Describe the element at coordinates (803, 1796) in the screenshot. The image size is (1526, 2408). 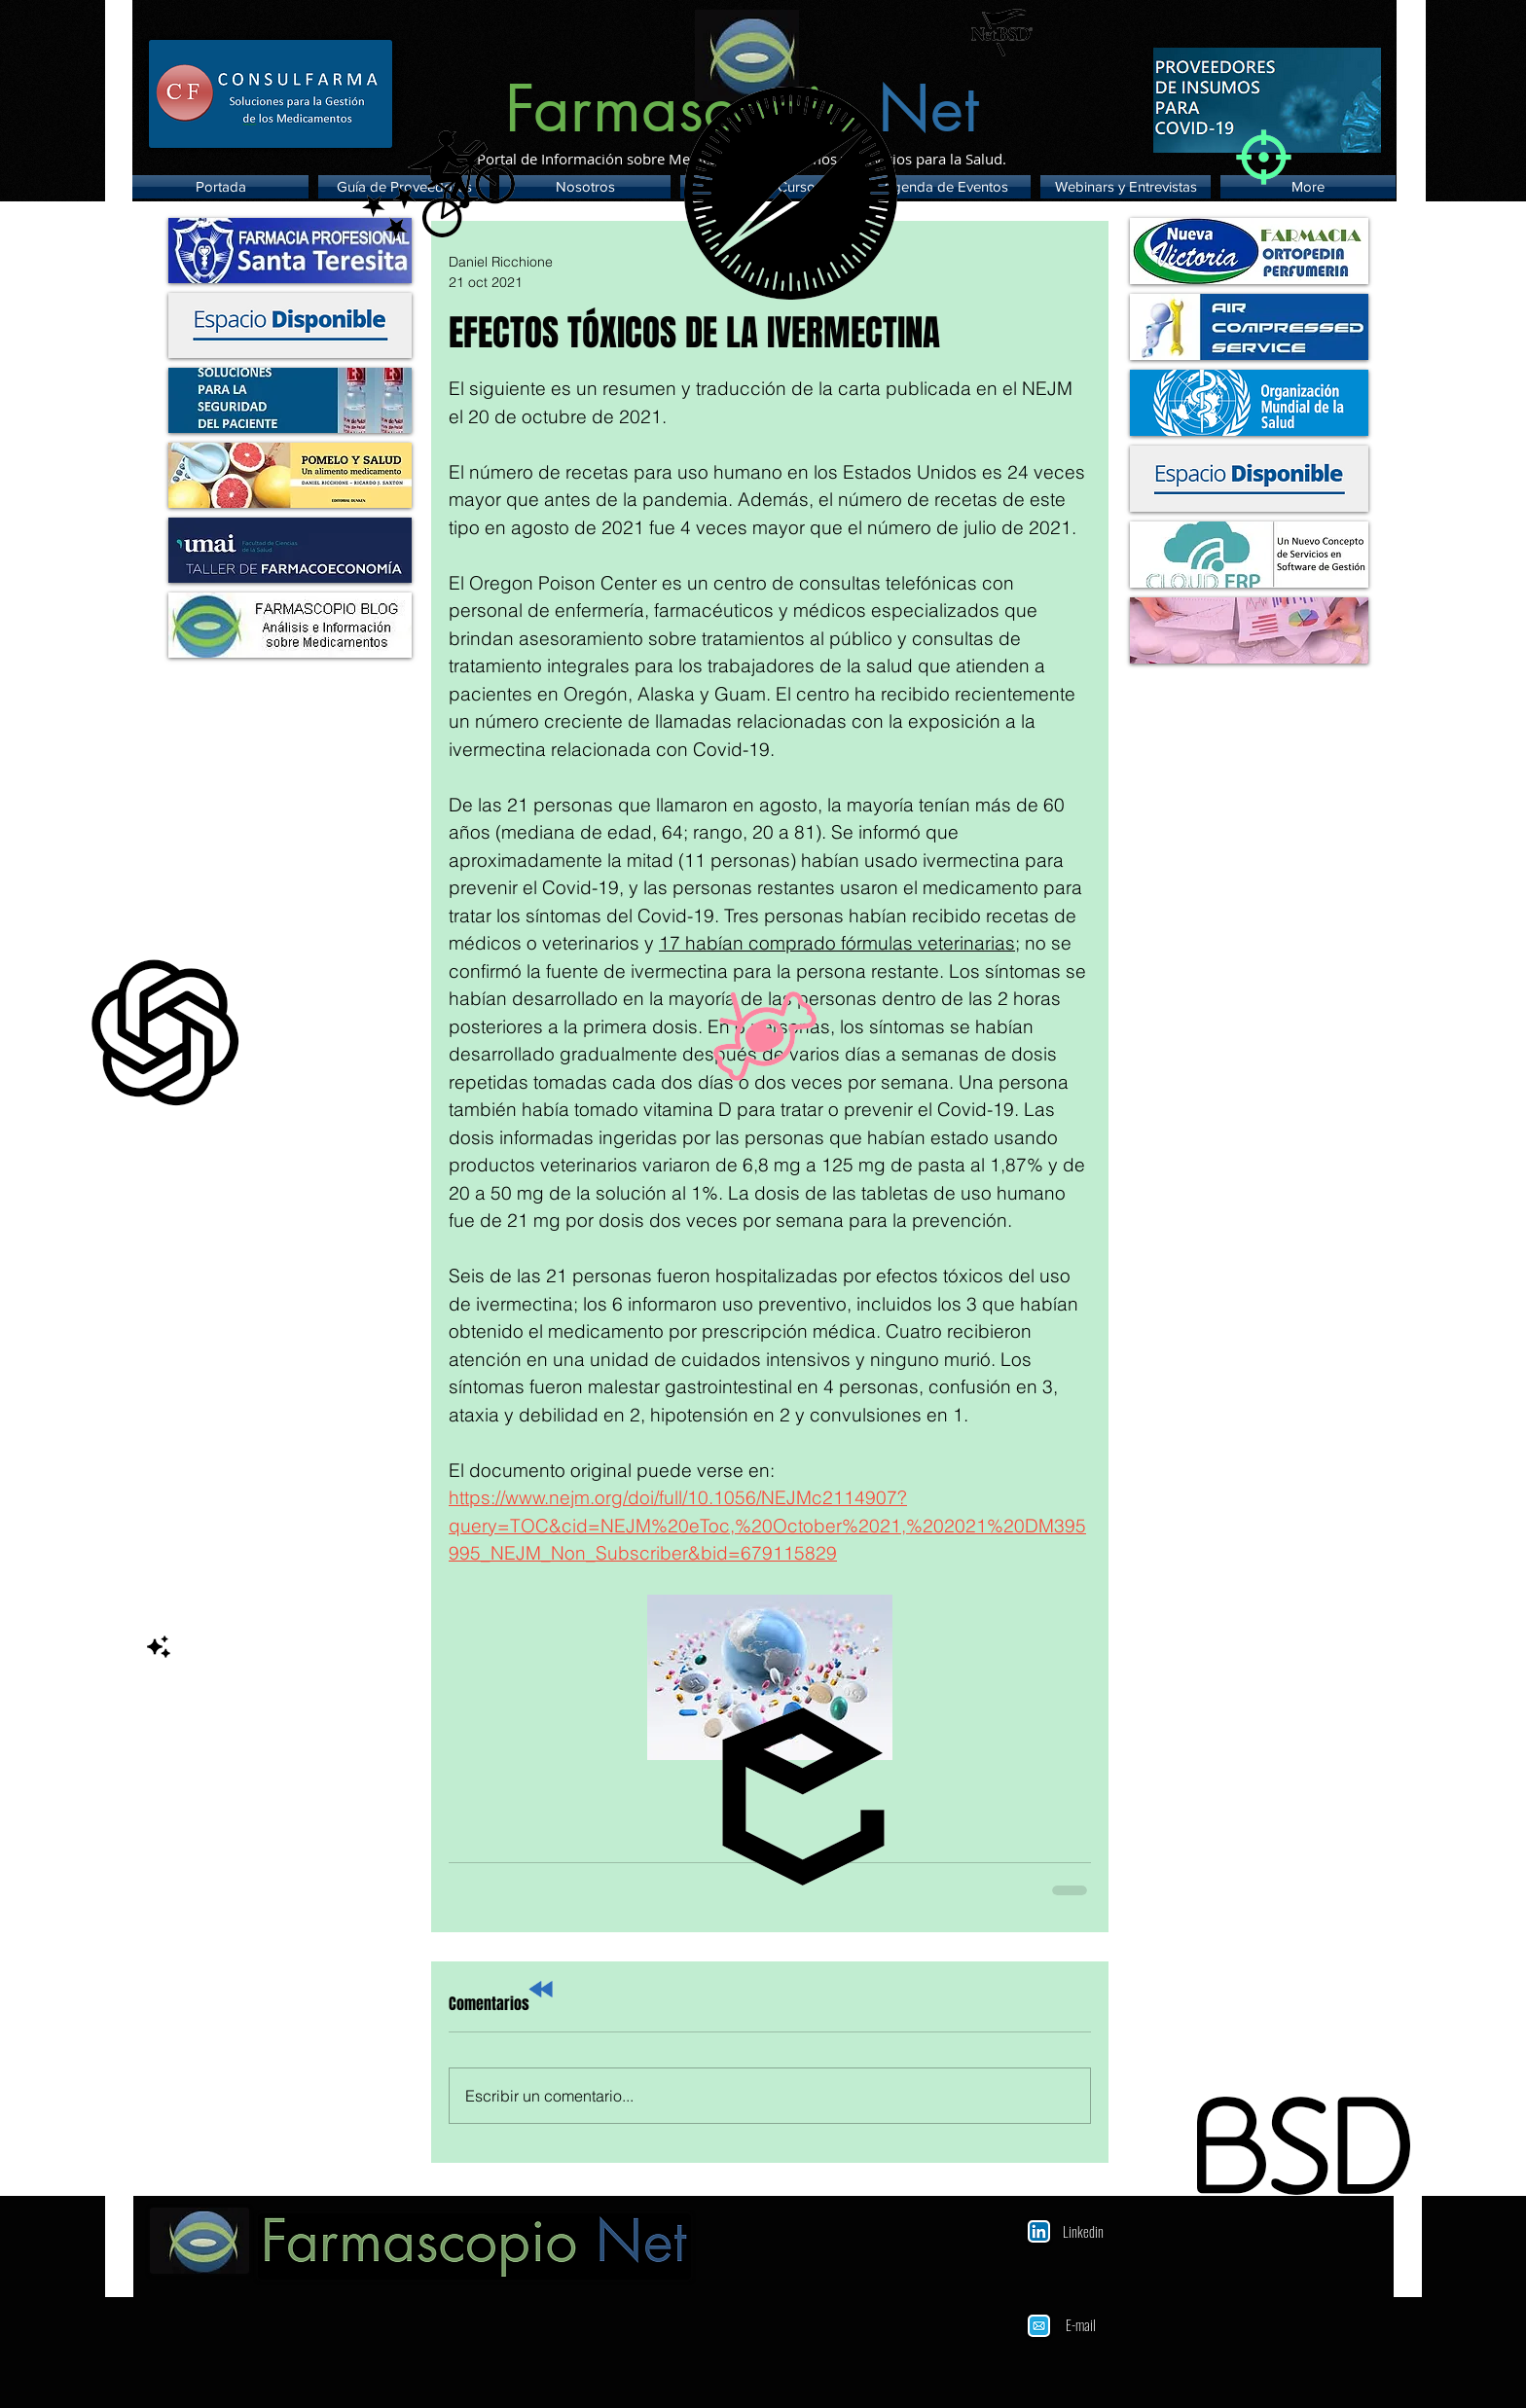
I see `myget package hosting service logo` at that location.